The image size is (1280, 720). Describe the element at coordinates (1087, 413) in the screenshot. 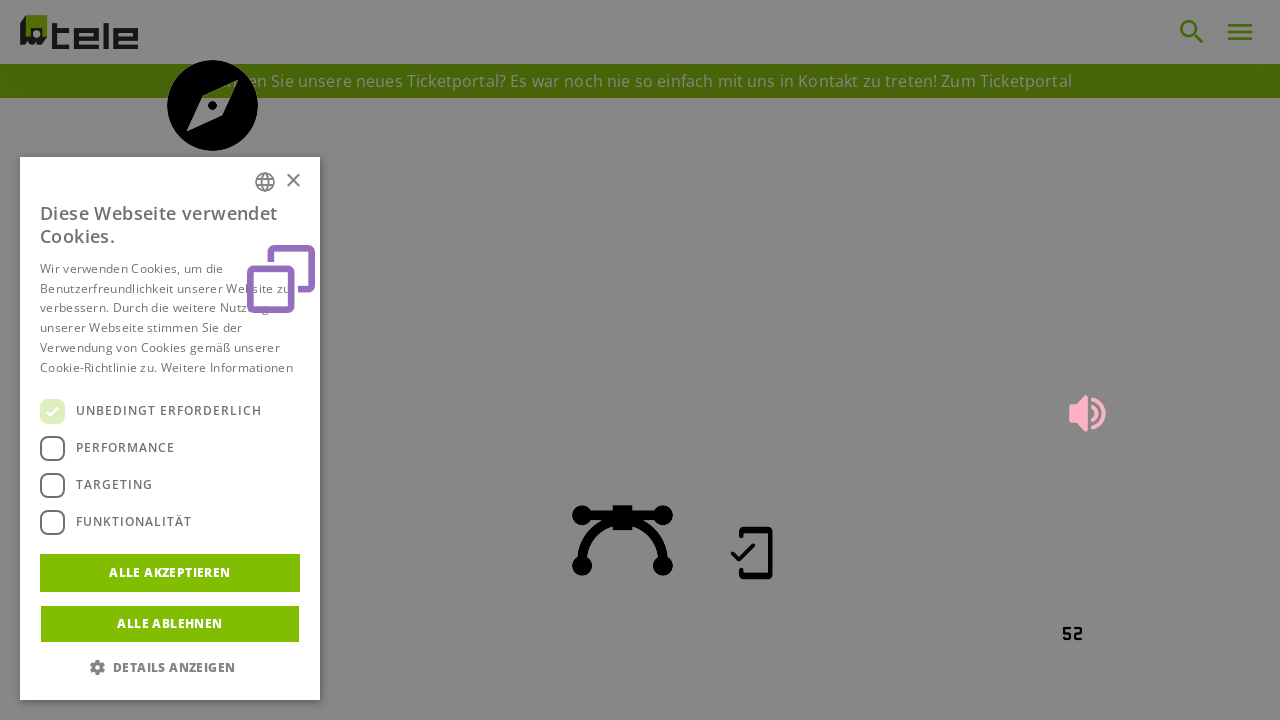

I see `join a voice channel` at that location.